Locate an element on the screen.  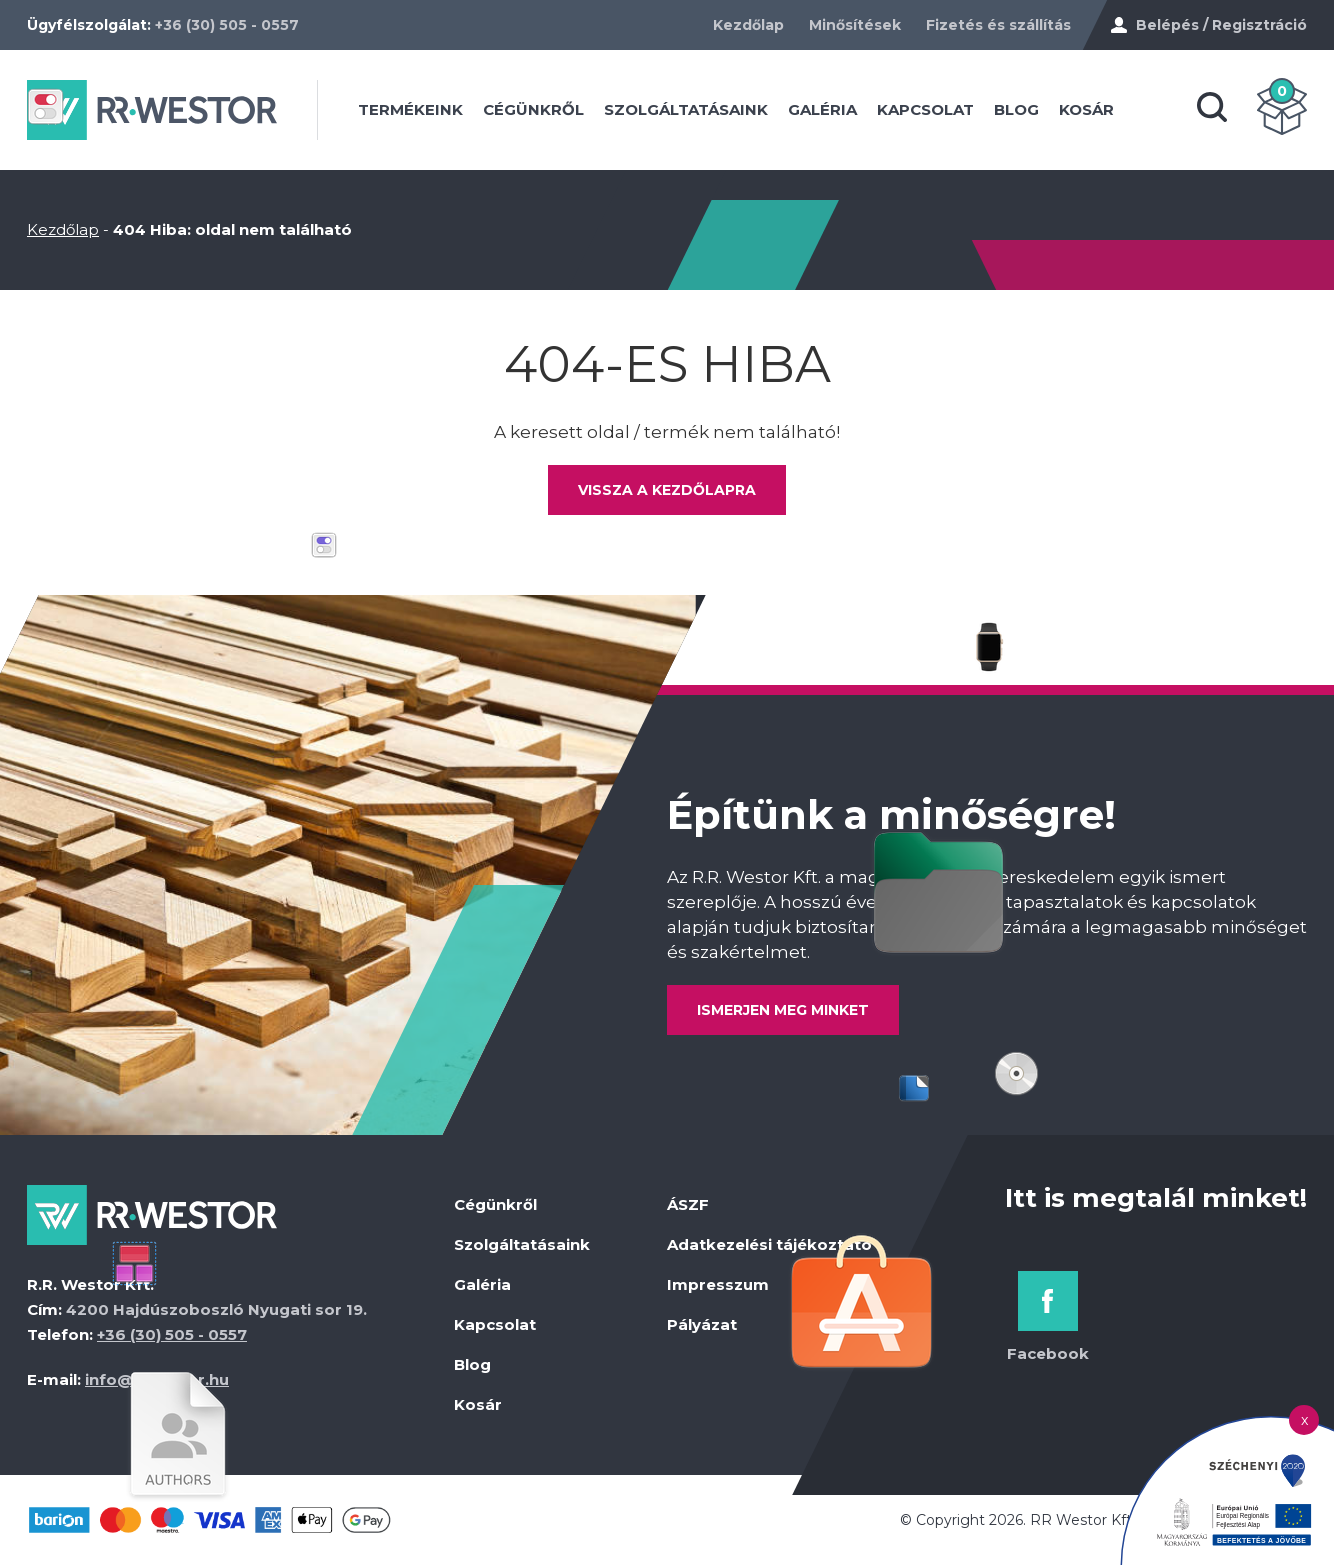
drop files here to move them into this folder is located at coordinates (938, 892).